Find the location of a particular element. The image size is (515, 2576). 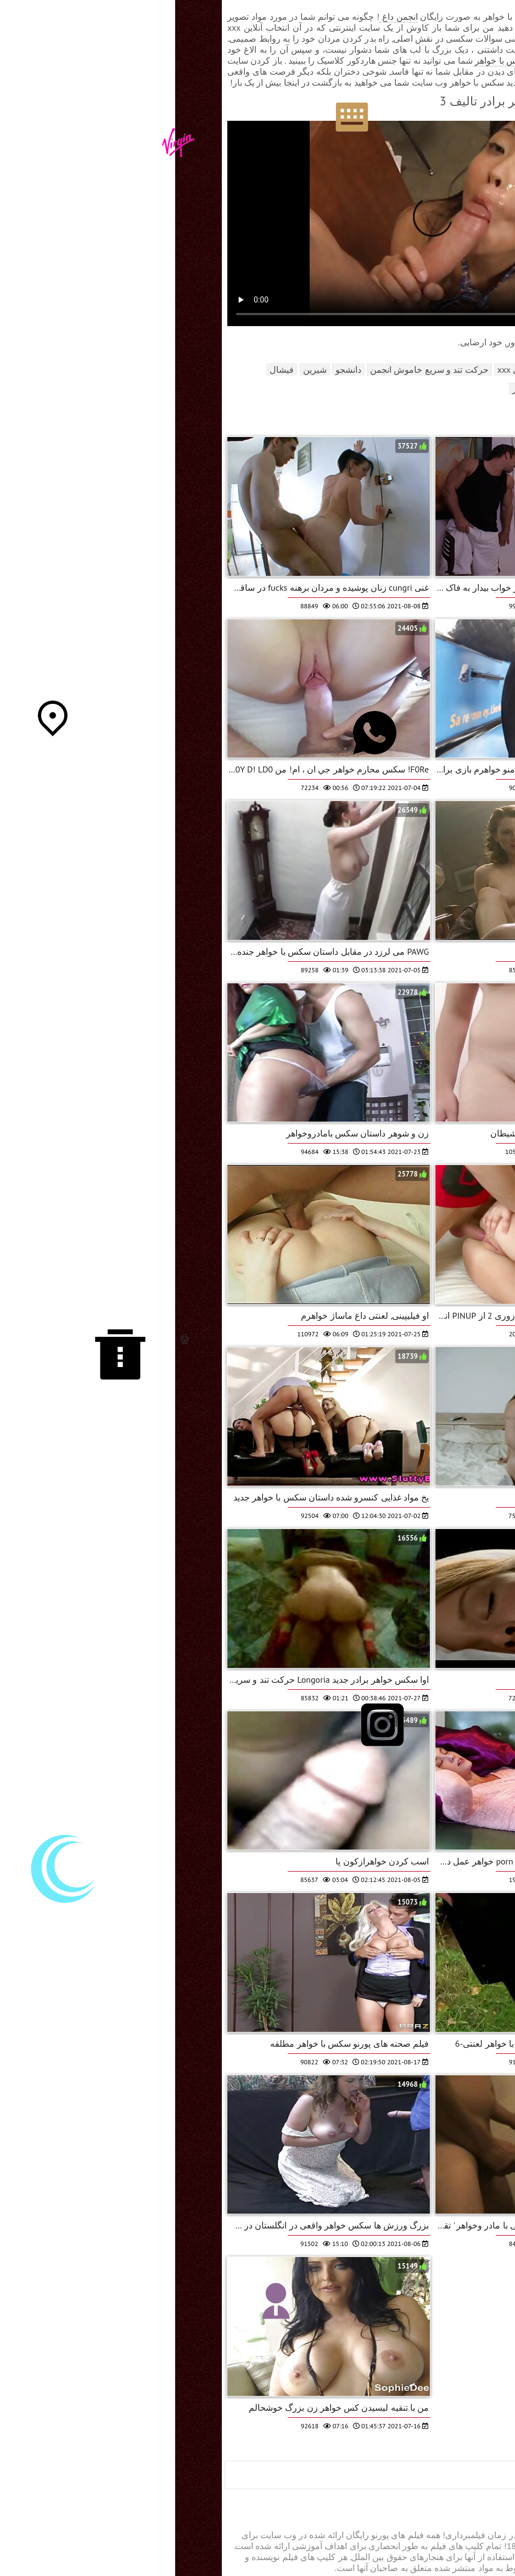

open the on-screen keyboard is located at coordinates (352, 117).